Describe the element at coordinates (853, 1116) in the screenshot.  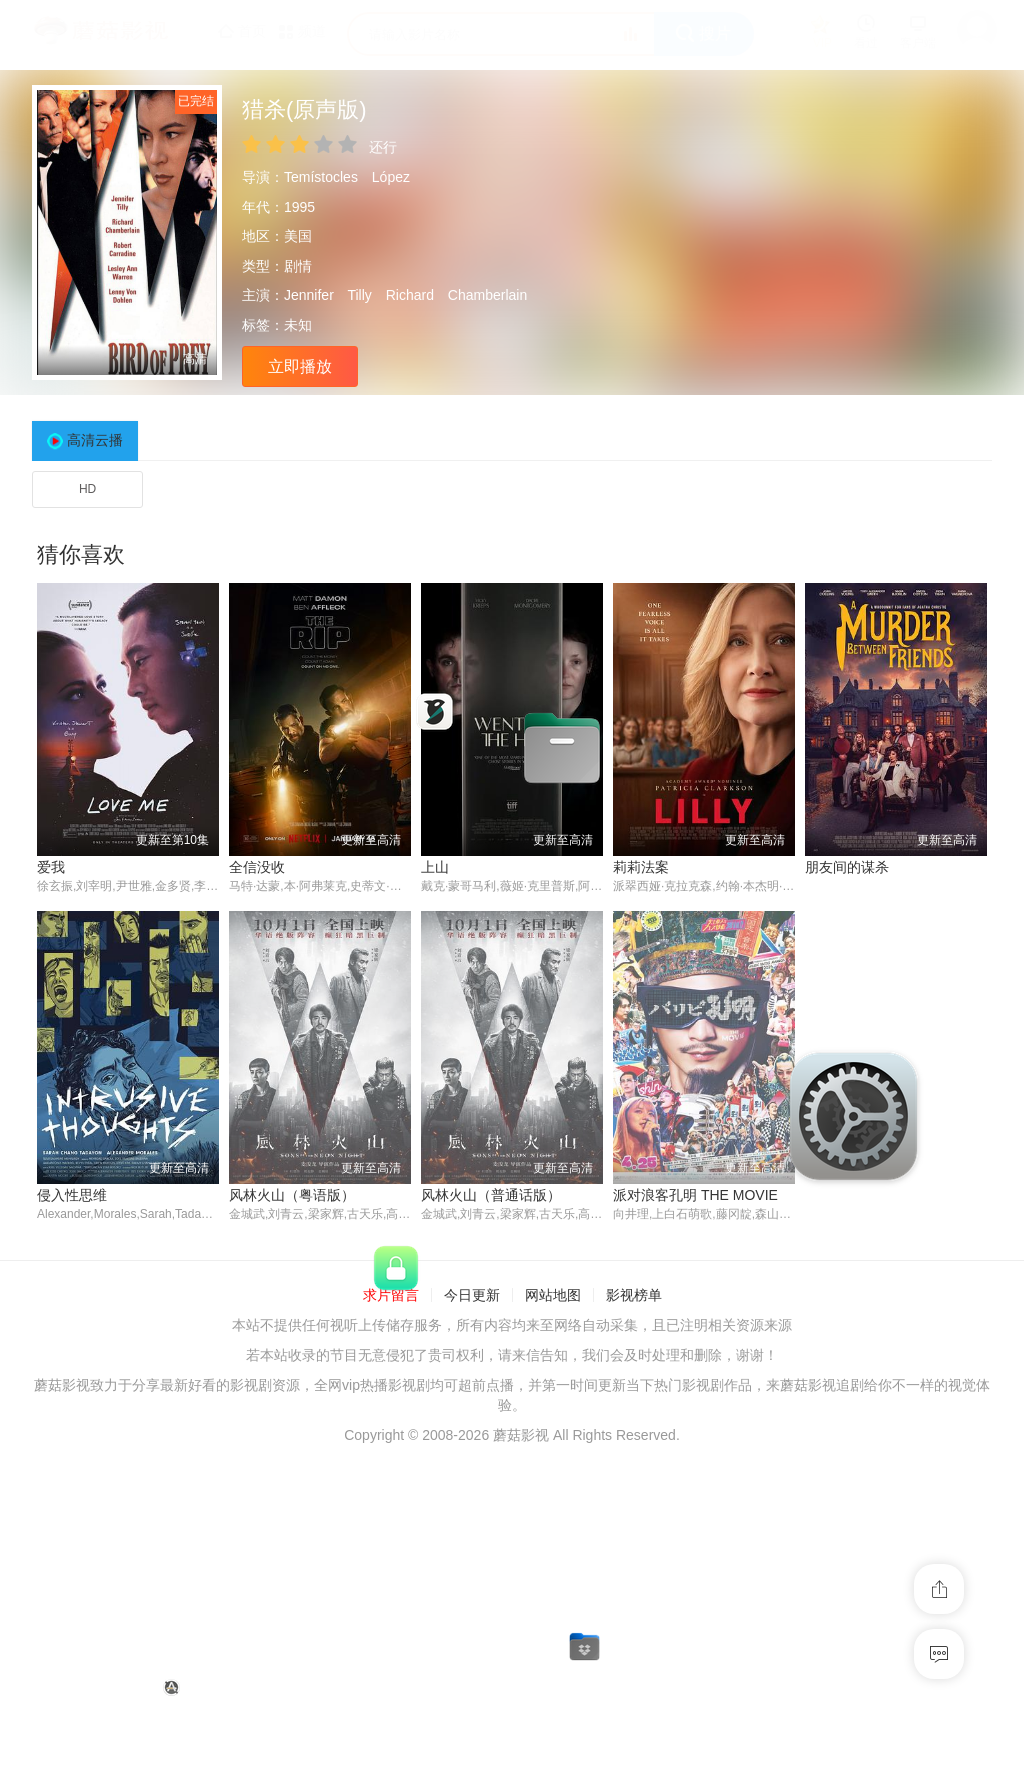
I see `open system preferences or settings` at that location.